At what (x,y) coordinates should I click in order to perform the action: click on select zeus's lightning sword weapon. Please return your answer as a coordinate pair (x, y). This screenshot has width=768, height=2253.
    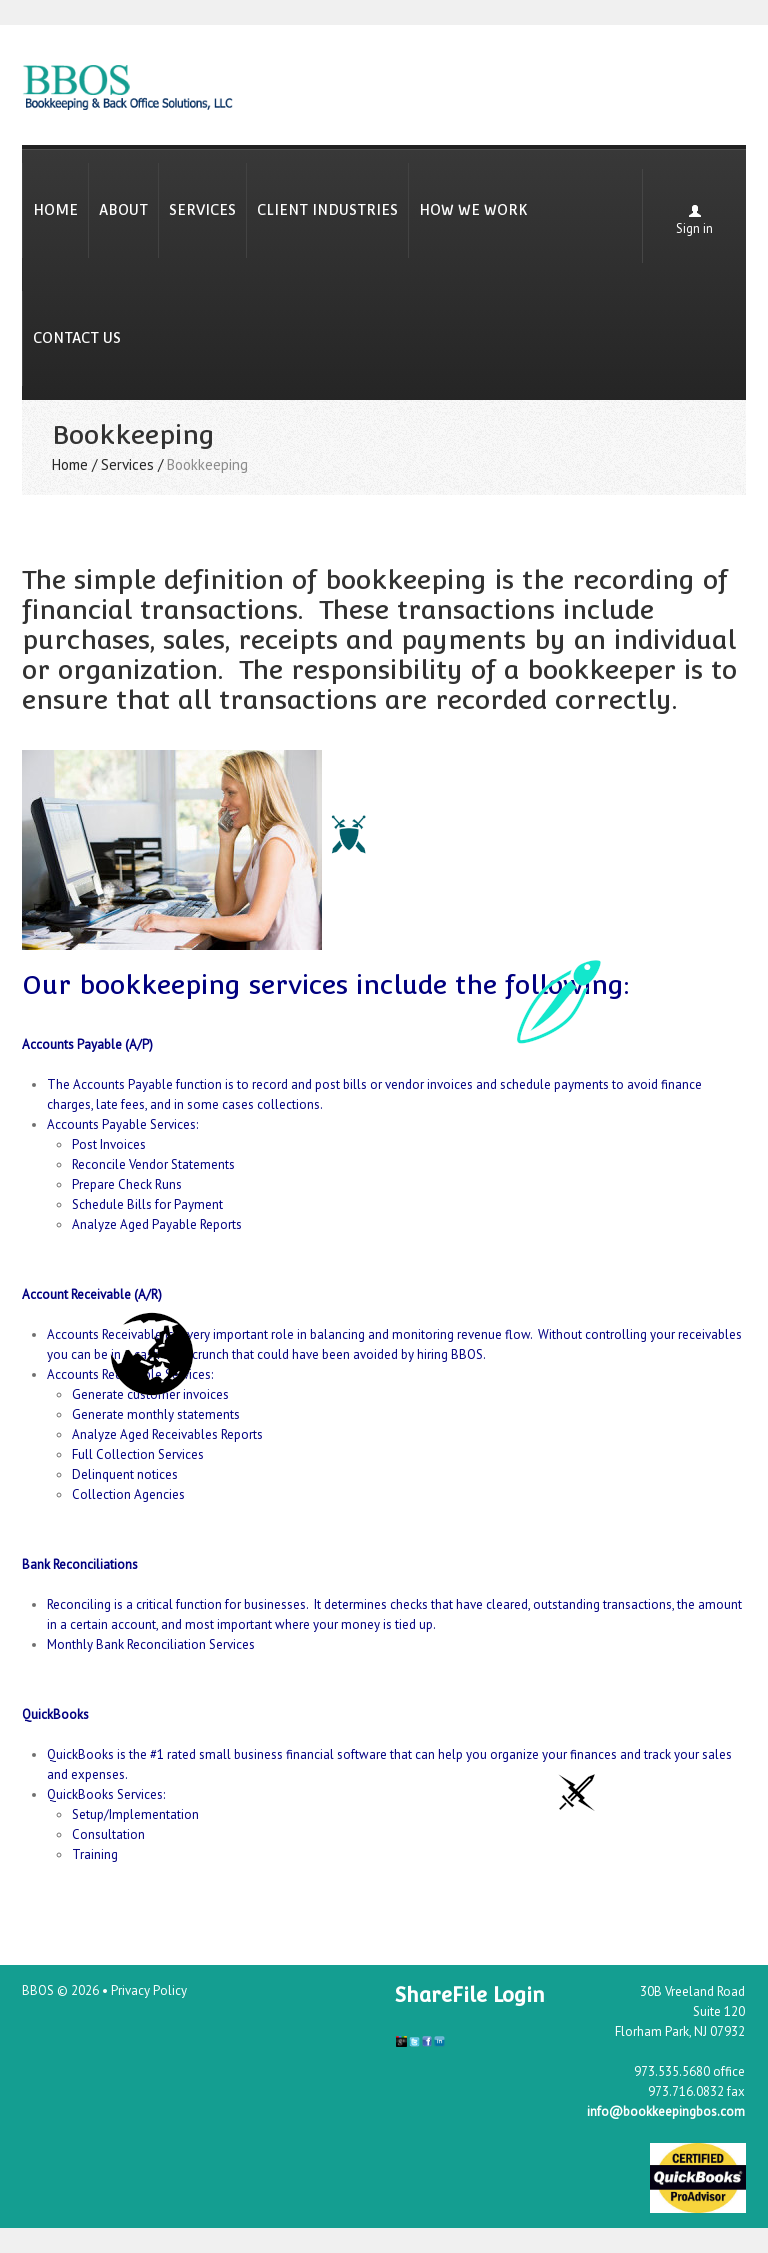
    Looking at the image, I should click on (576, 1792).